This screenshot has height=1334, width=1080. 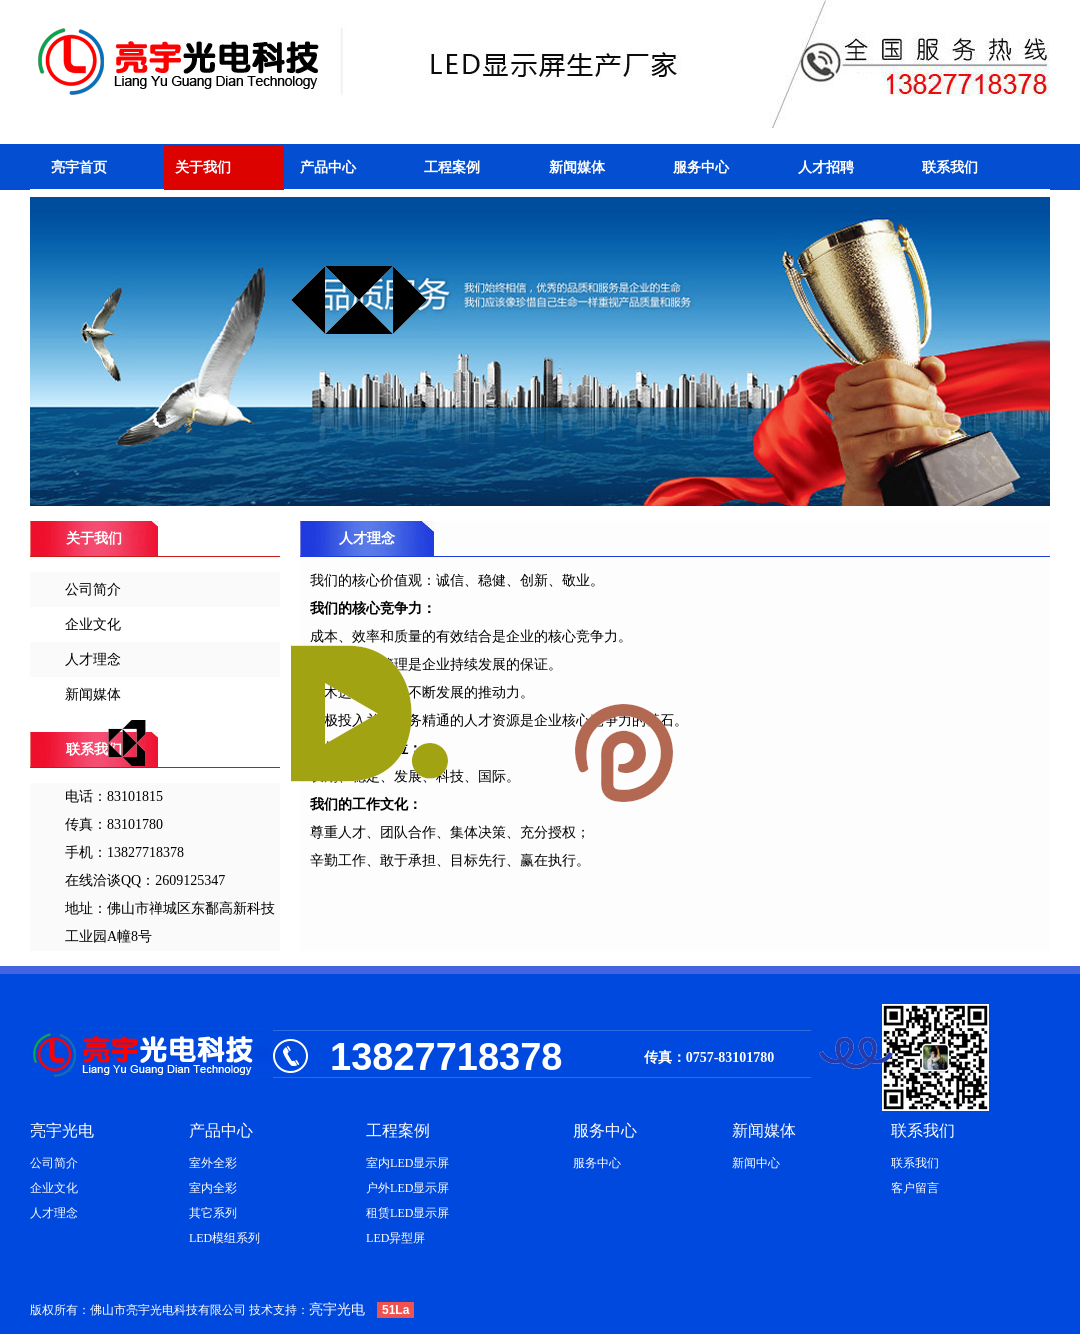 What do you see at coordinates (359, 300) in the screenshot?
I see `open HSBC banking app` at bounding box center [359, 300].